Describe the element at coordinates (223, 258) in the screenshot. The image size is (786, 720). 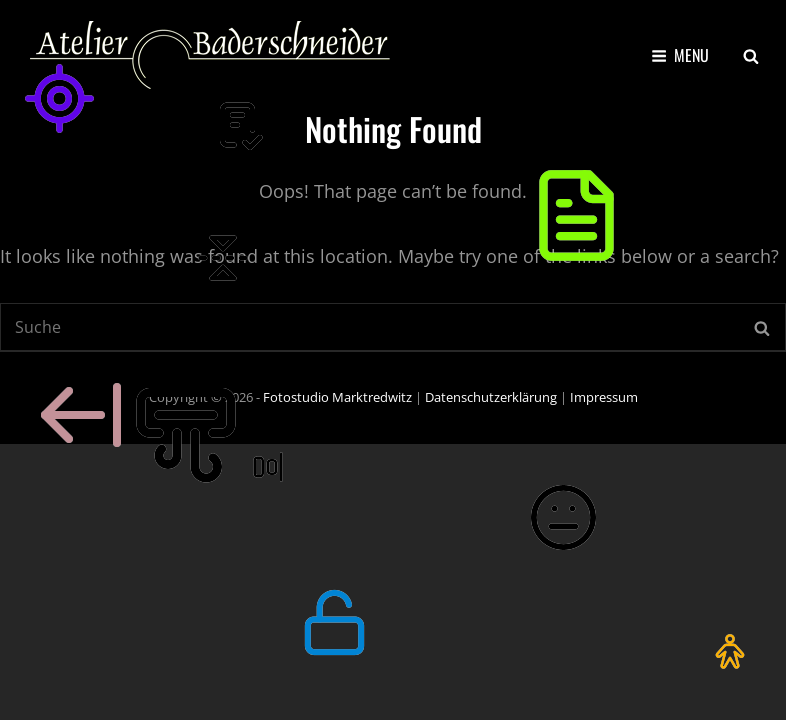
I see `flip image vertically` at that location.